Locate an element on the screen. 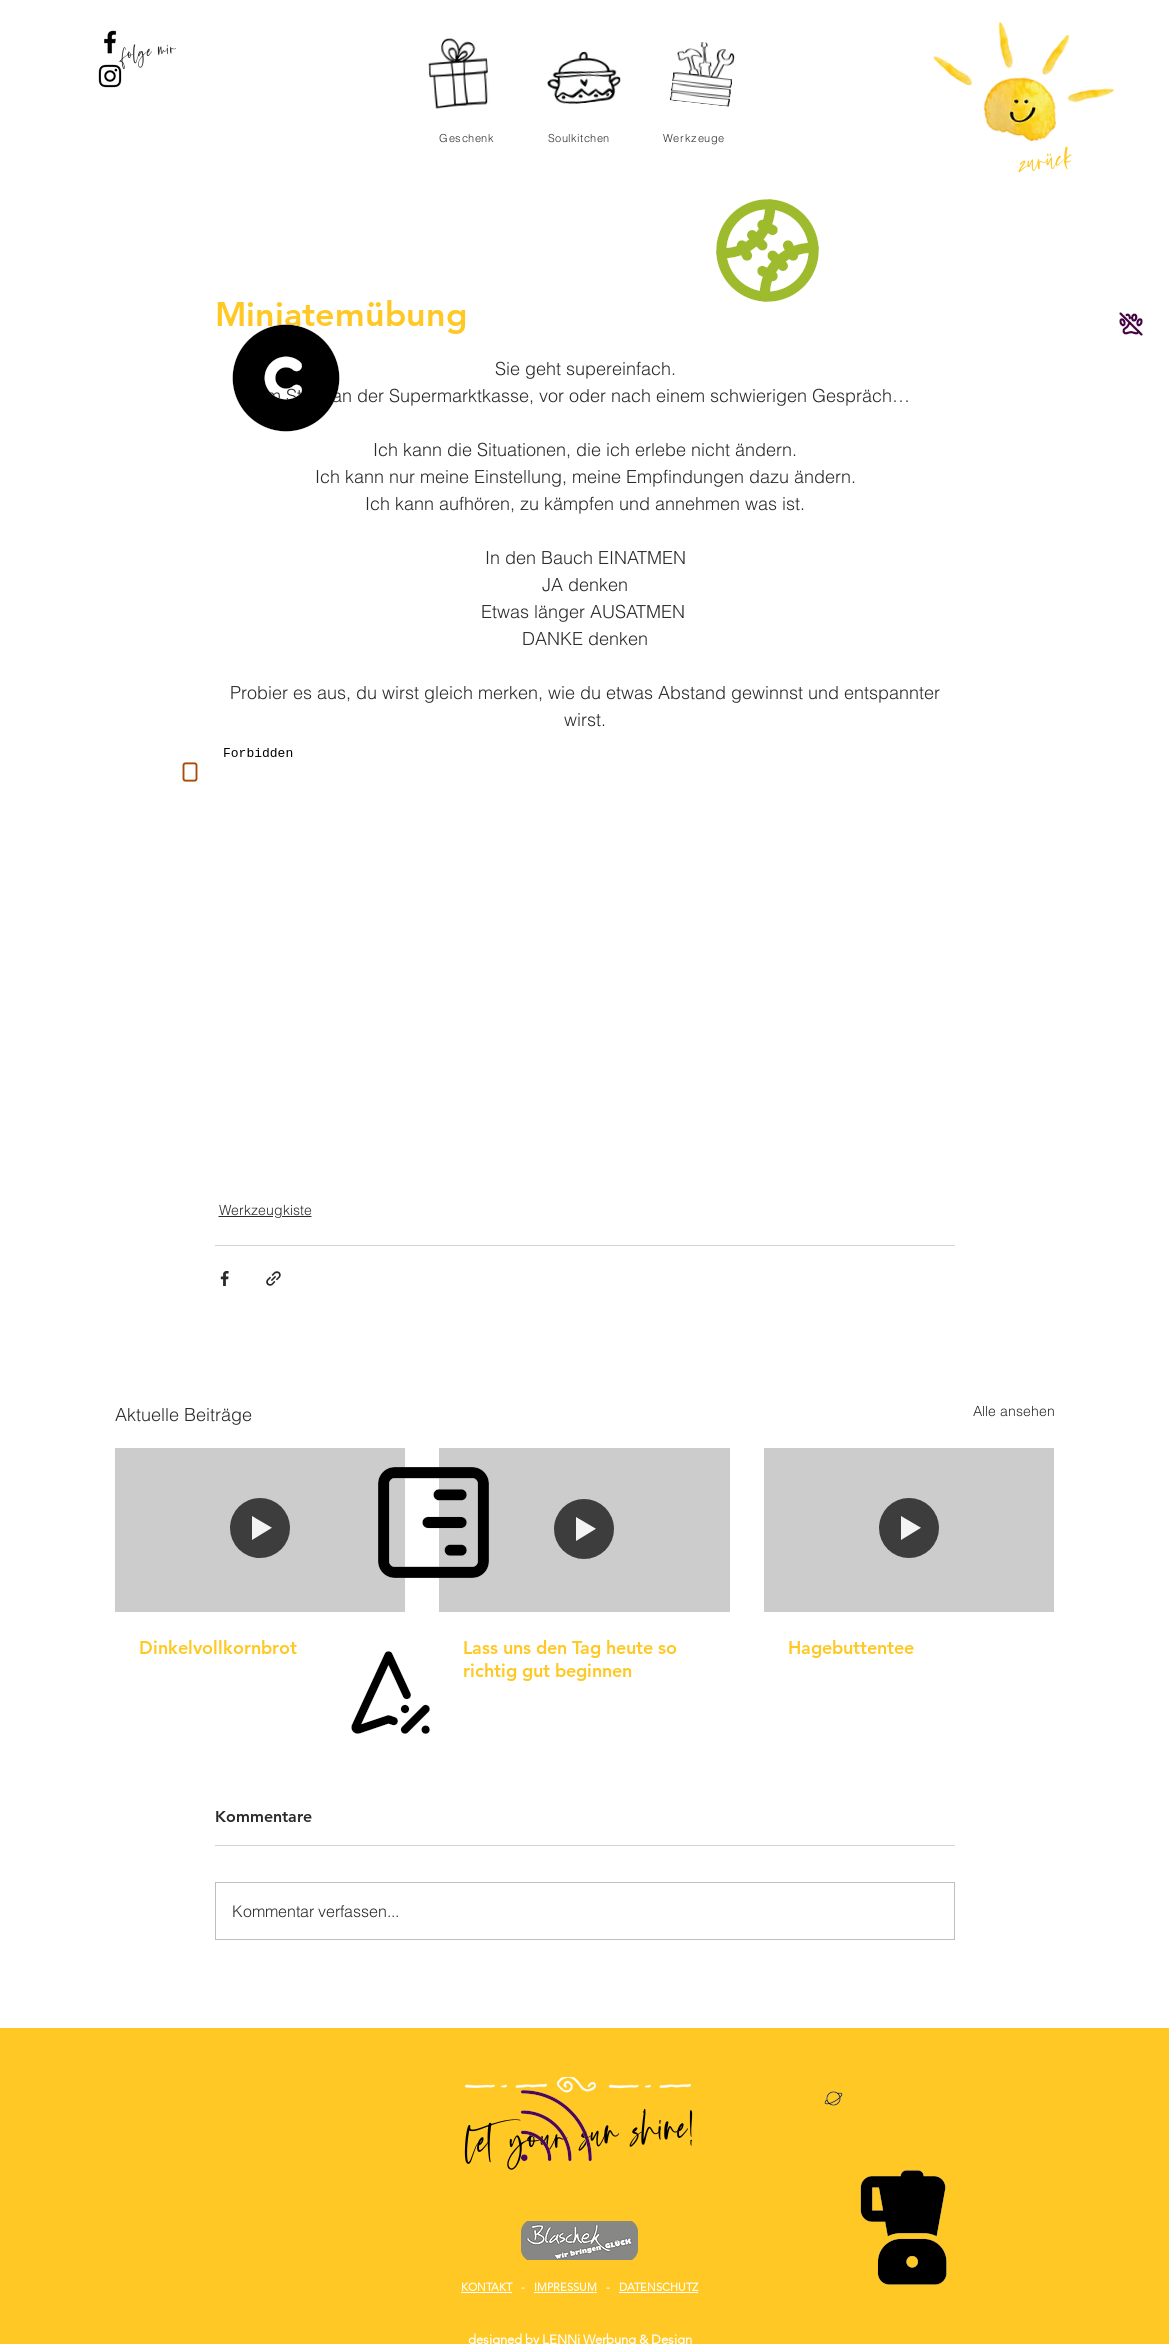 The width and height of the screenshot is (1169, 2344). disable pet-friendly filter is located at coordinates (1131, 324).